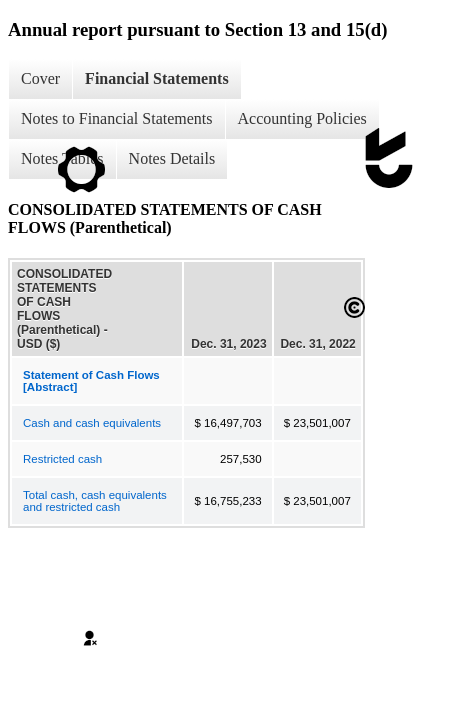 The width and height of the screenshot is (462, 720). What do you see at coordinates (81, 169) in the screenshot?
I see `Framework computer brand logo` at bounding box center [81, 169].